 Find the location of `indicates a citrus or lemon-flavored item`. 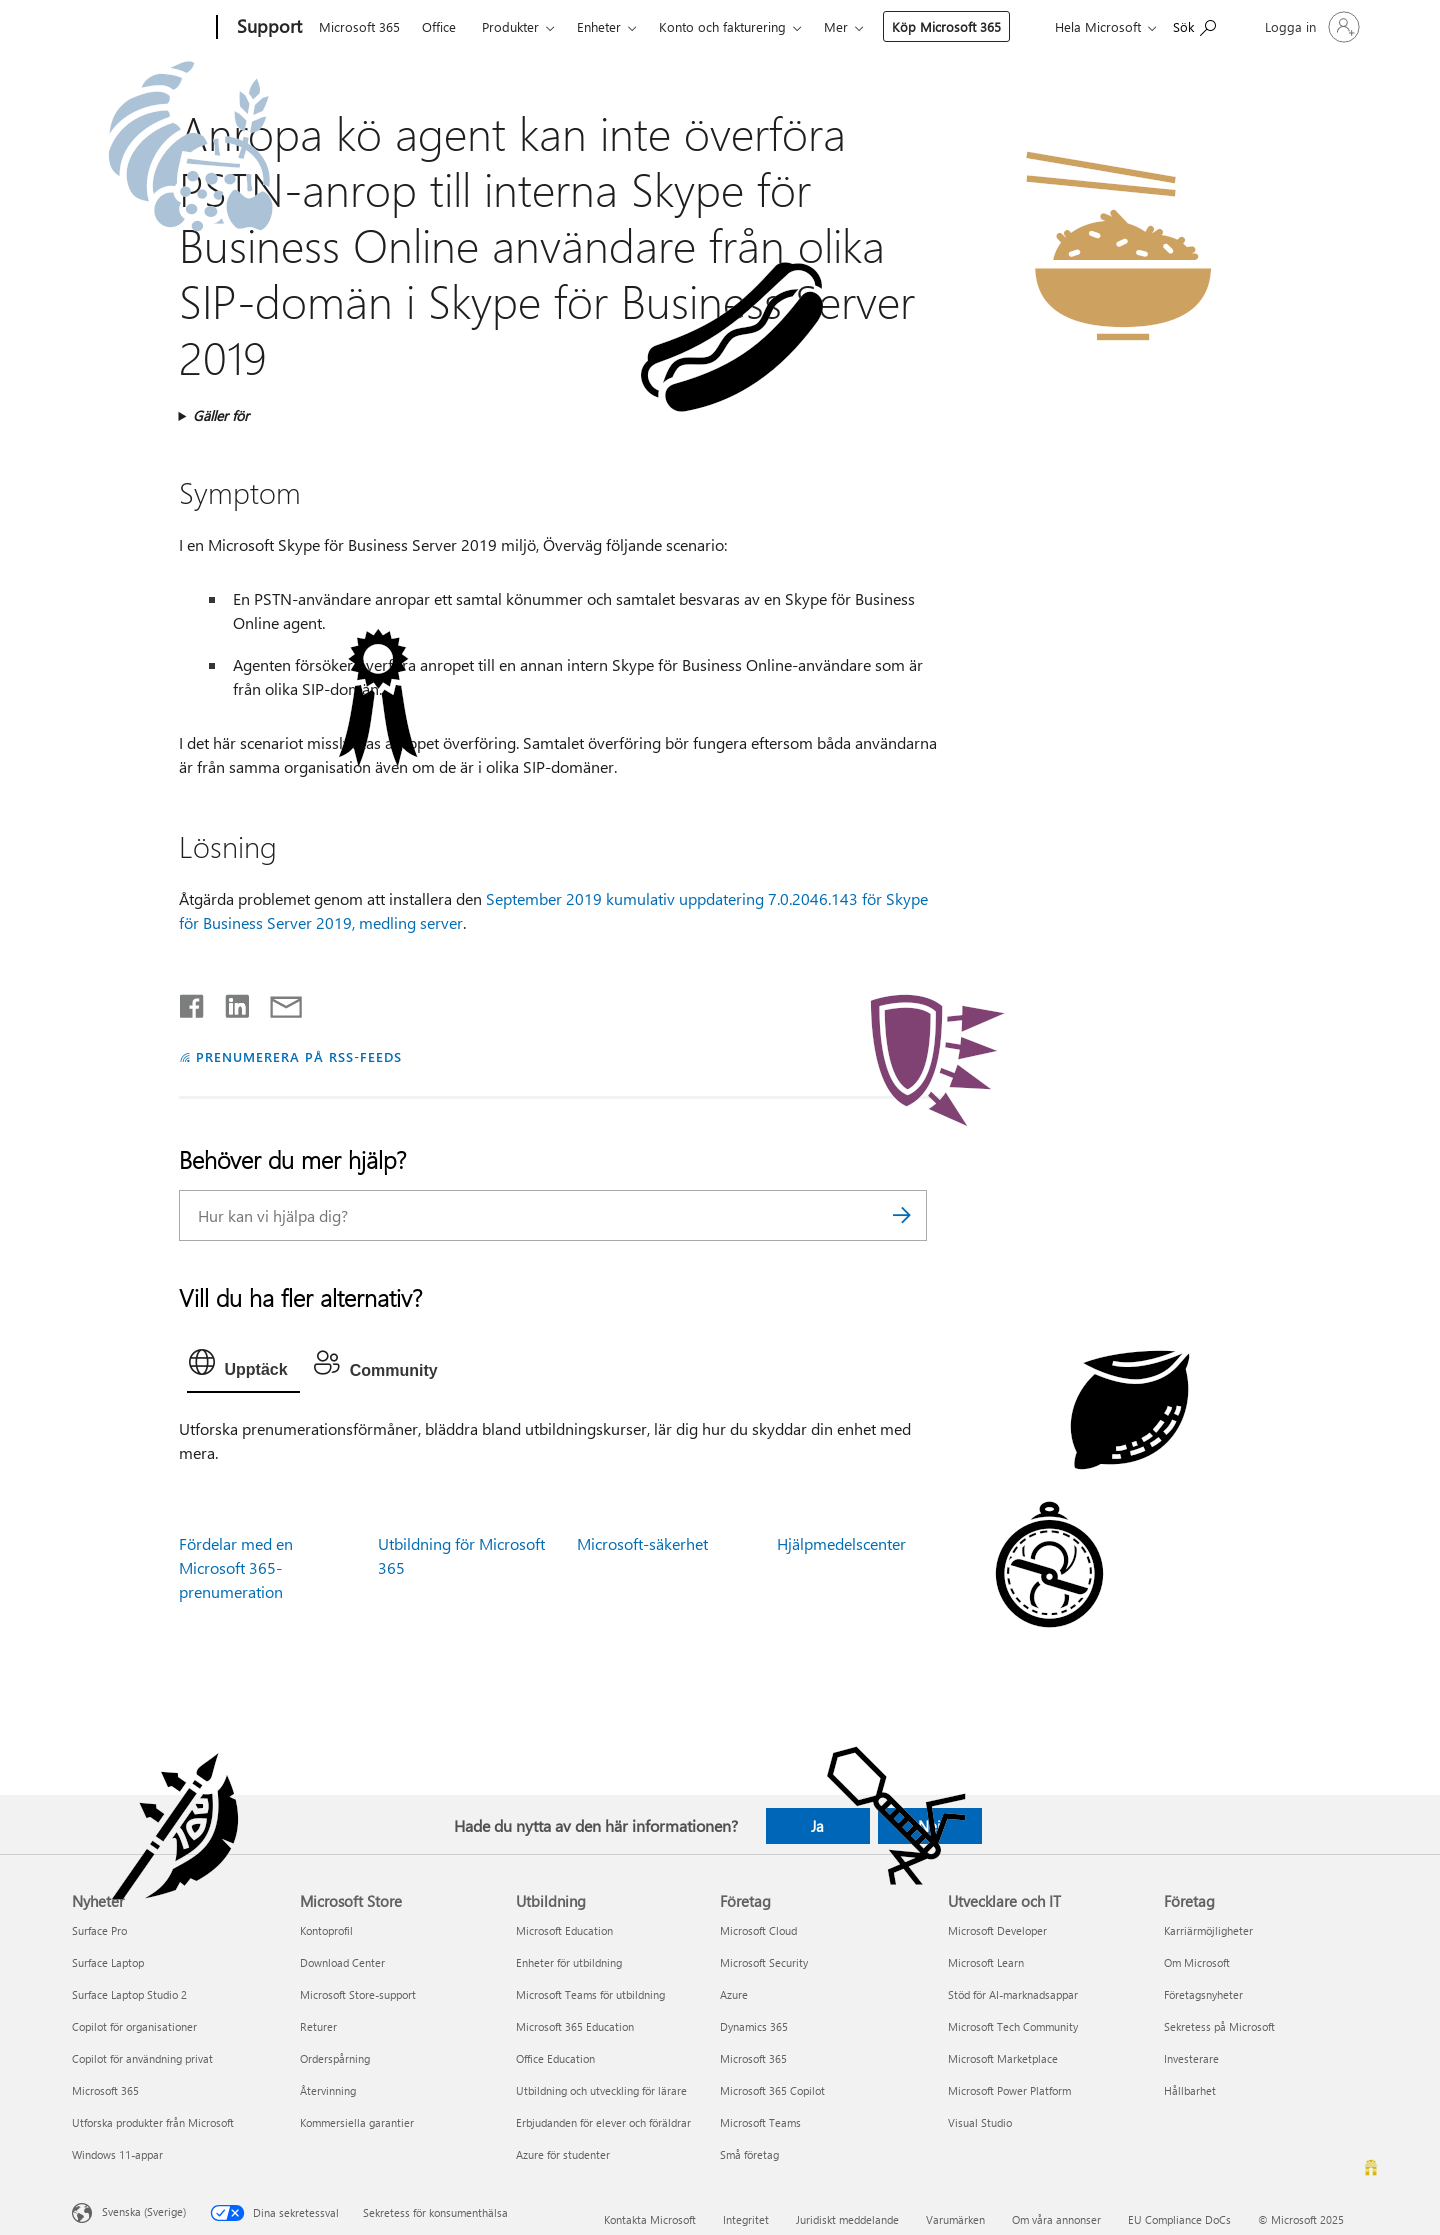

indicates a citrus or lemon-flavored item is located at coordinates (1130, 1410).